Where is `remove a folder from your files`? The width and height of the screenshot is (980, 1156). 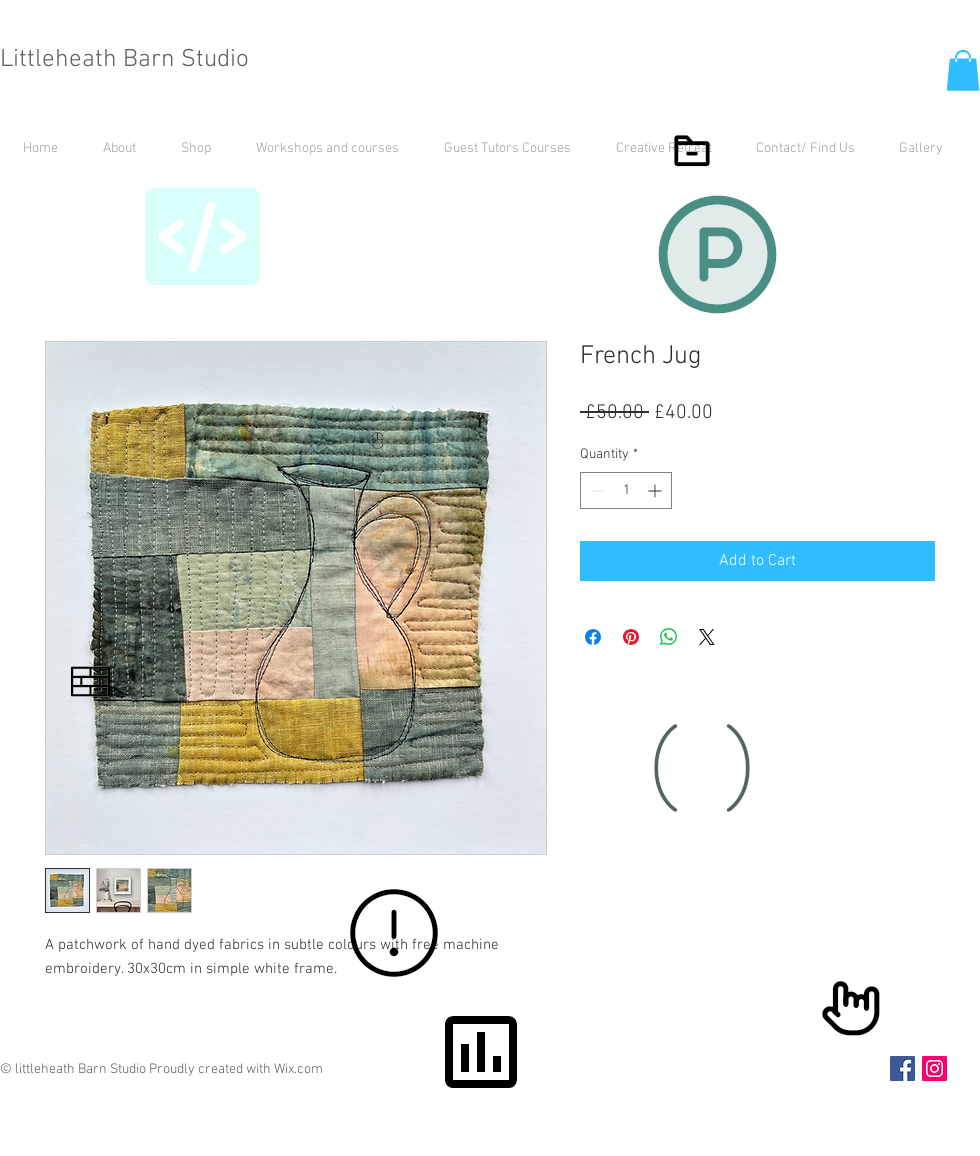 remove a folder from your files is located at coordinates (692, 151).